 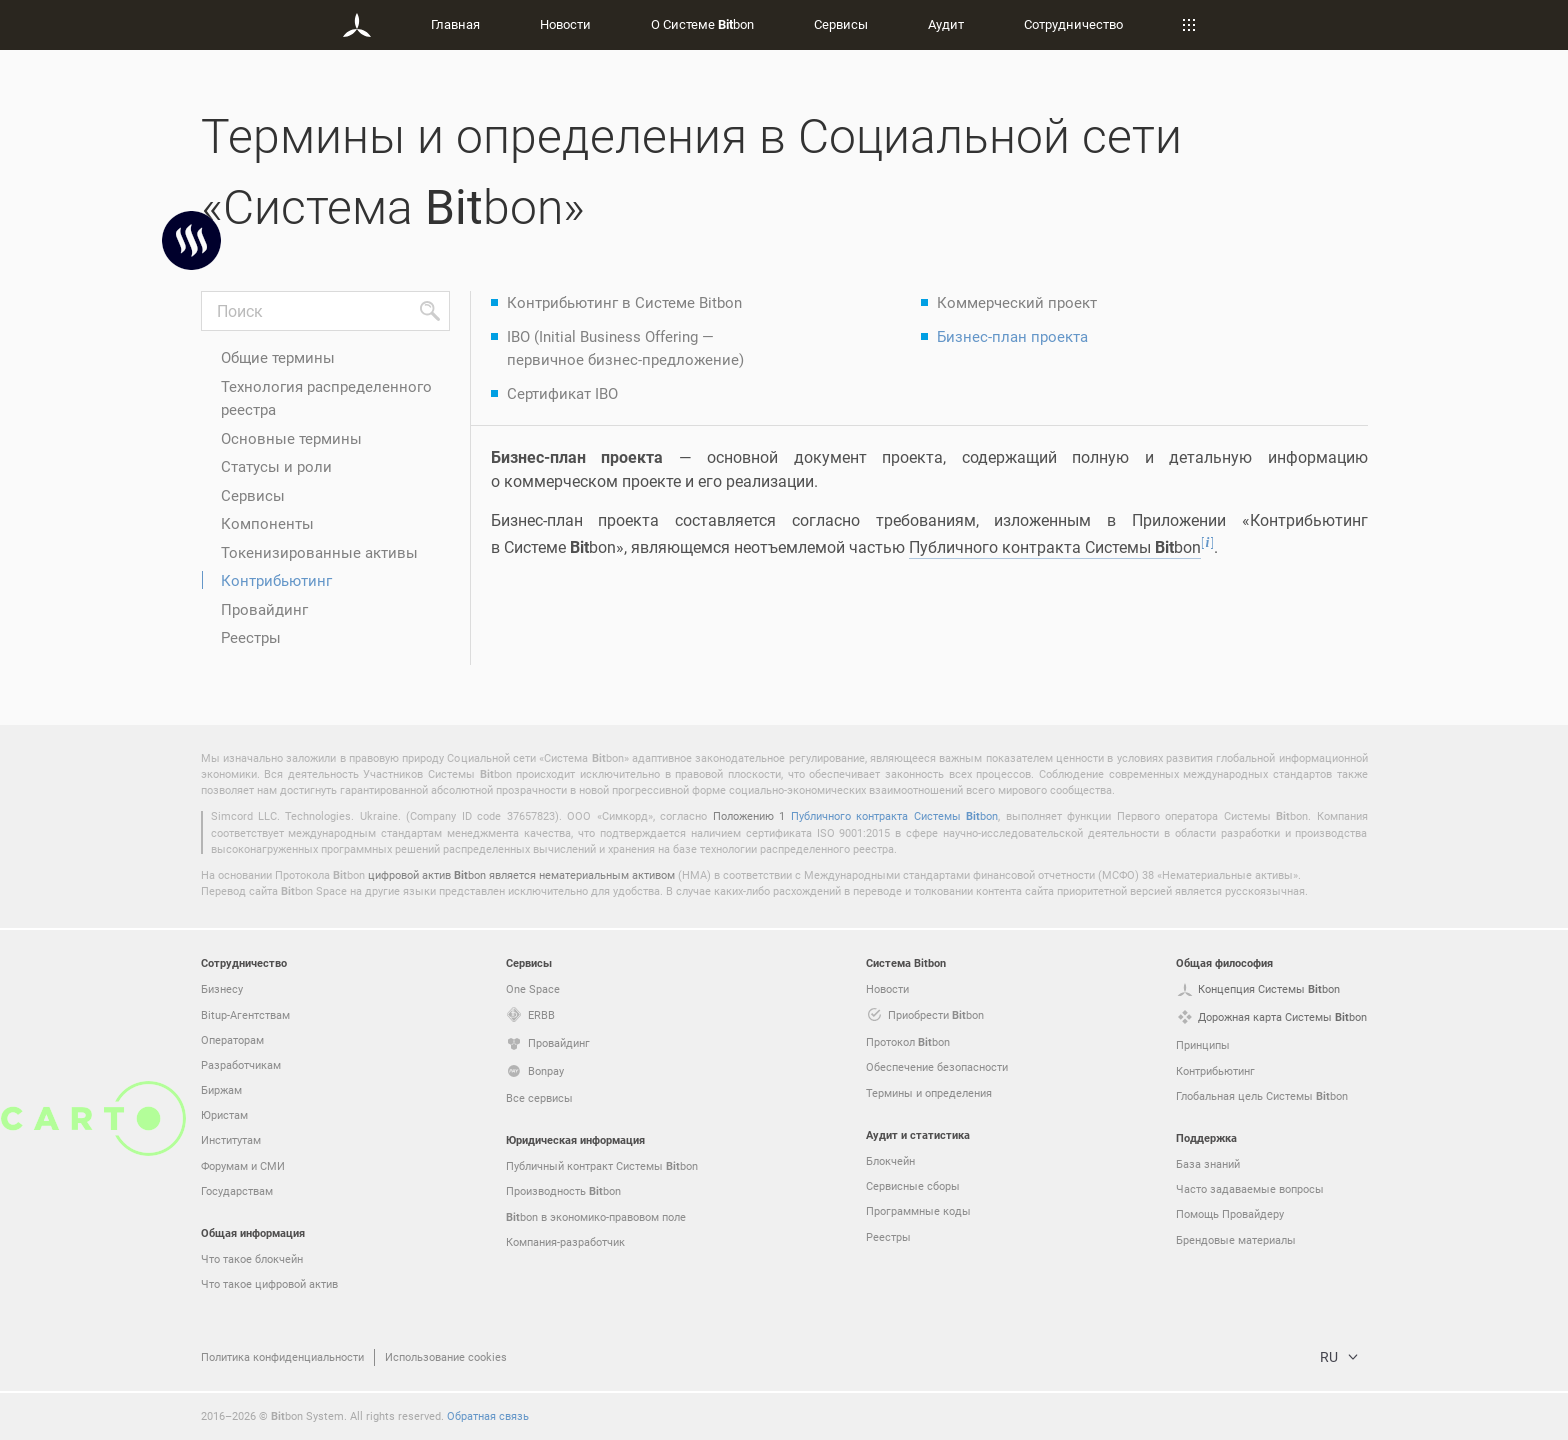 What do you see at coordinates (93, 1118) in the screenshot?
I see `CARTO mapping platform logo` at bounding box center [93, 1118].